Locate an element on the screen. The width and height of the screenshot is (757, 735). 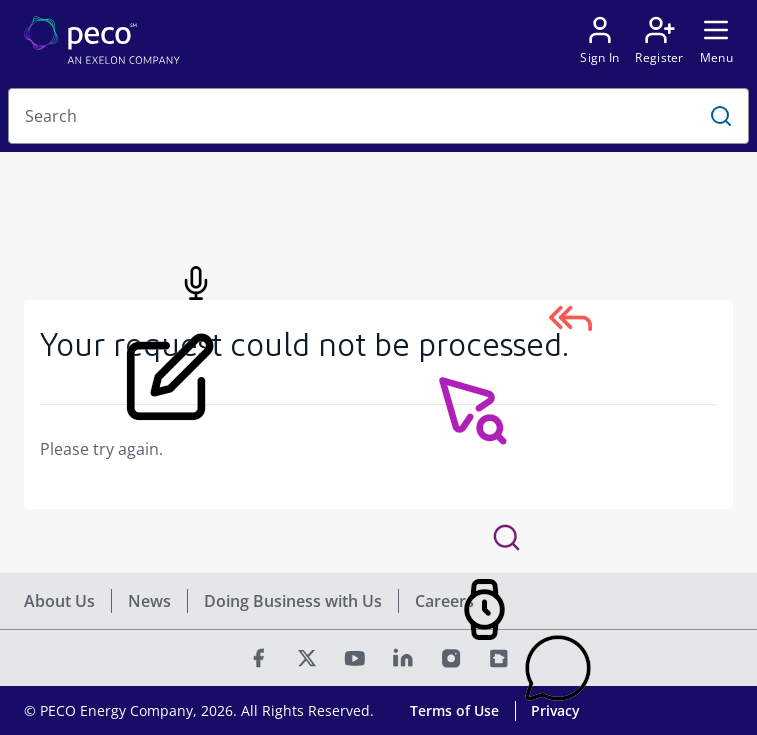
search for content or items is located at coordinates (506, 537).